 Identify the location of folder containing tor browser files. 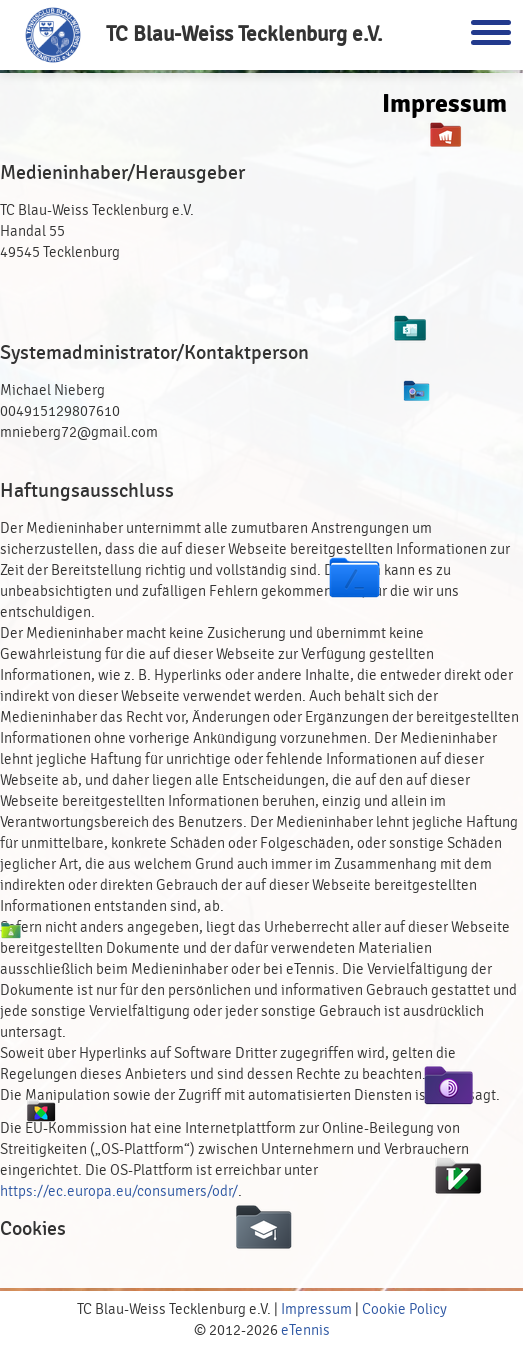
(448, 1086).